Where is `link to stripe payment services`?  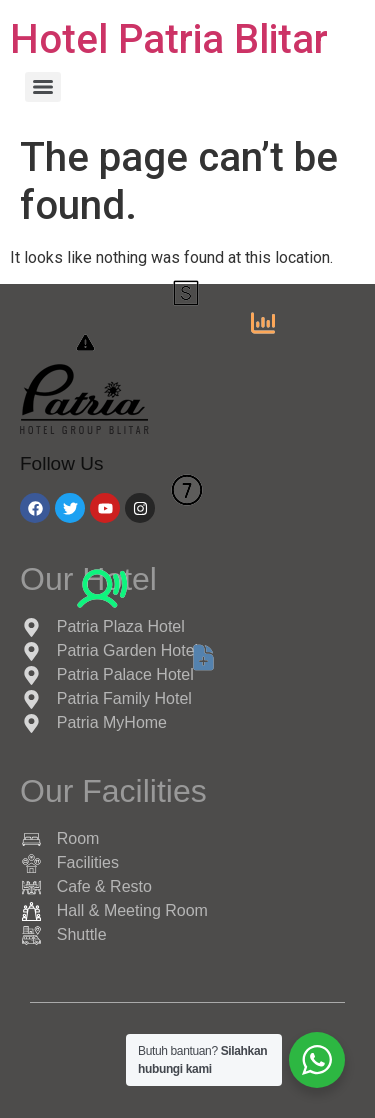 link to stripe payment services is located at coordinates (186, 293).